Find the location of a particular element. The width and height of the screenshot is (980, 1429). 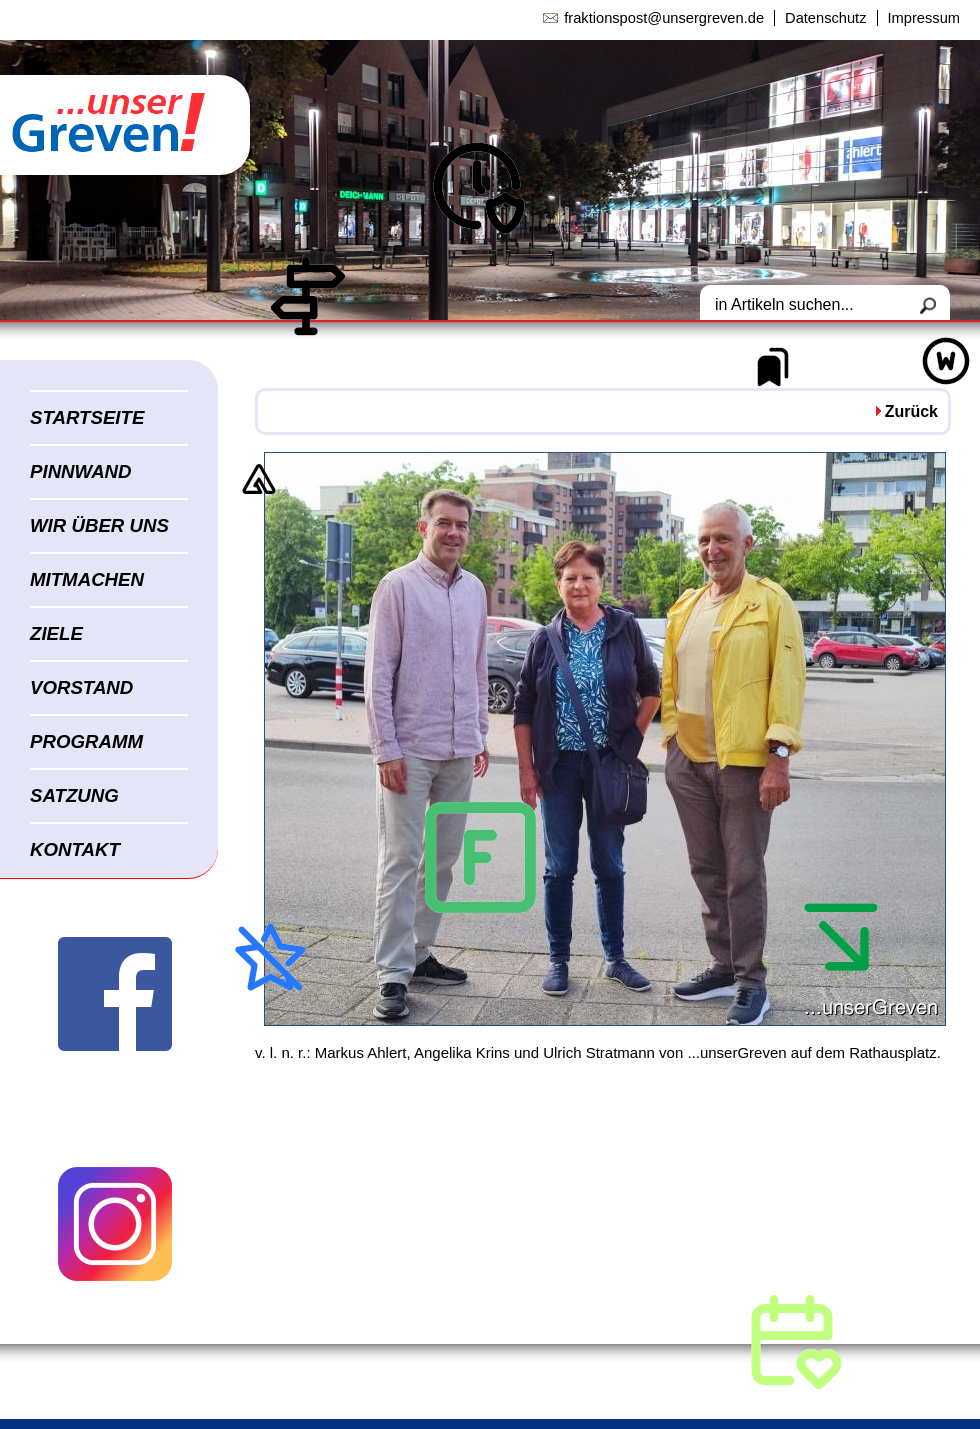

view protected or secure time settings is located at coordinates (477, 186).